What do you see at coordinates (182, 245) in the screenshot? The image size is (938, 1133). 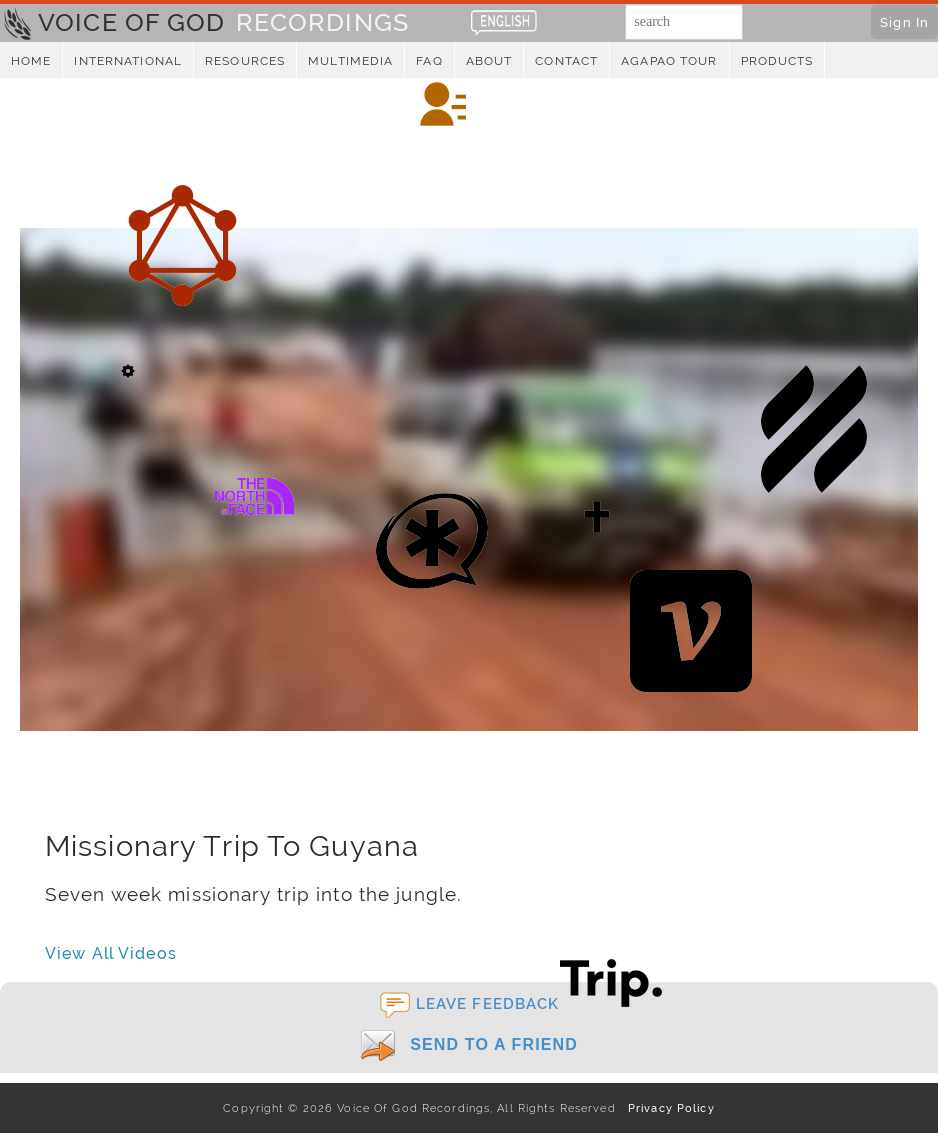 I see `graphql api or technology indicator` at bounding box center [182, 245].